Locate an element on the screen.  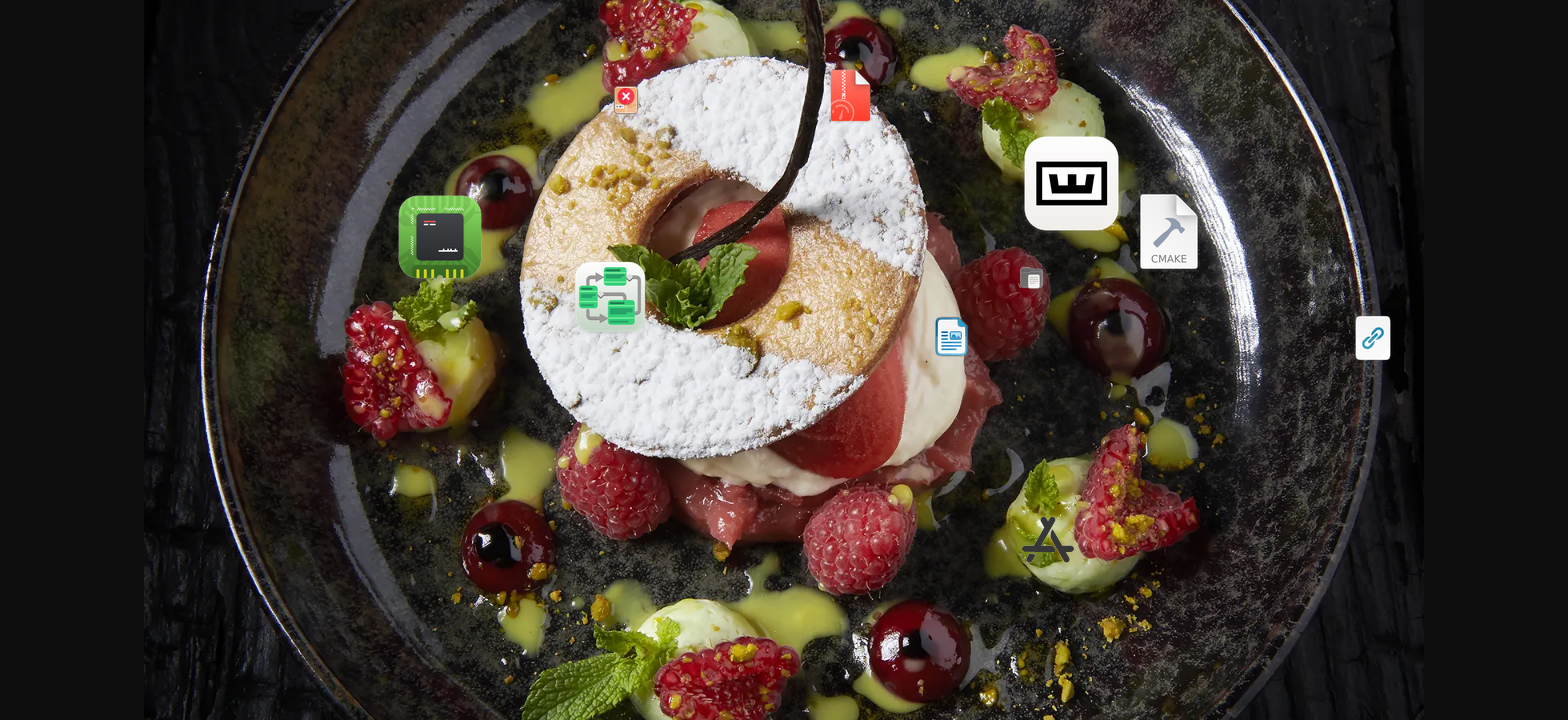
open gaphor modeling application is located at coordinates (610, 297).